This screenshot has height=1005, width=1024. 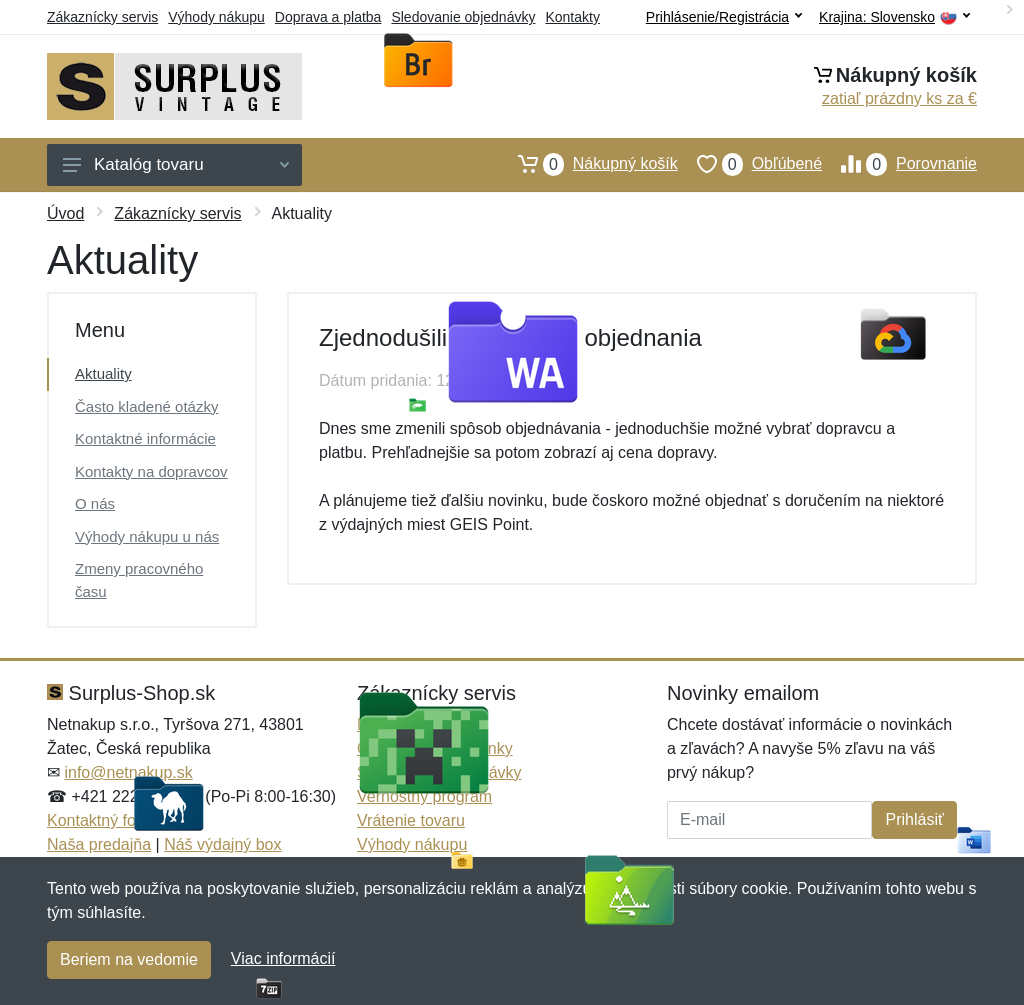 I want to click on open google cloud platform project folder, so click(x=893, y=336).